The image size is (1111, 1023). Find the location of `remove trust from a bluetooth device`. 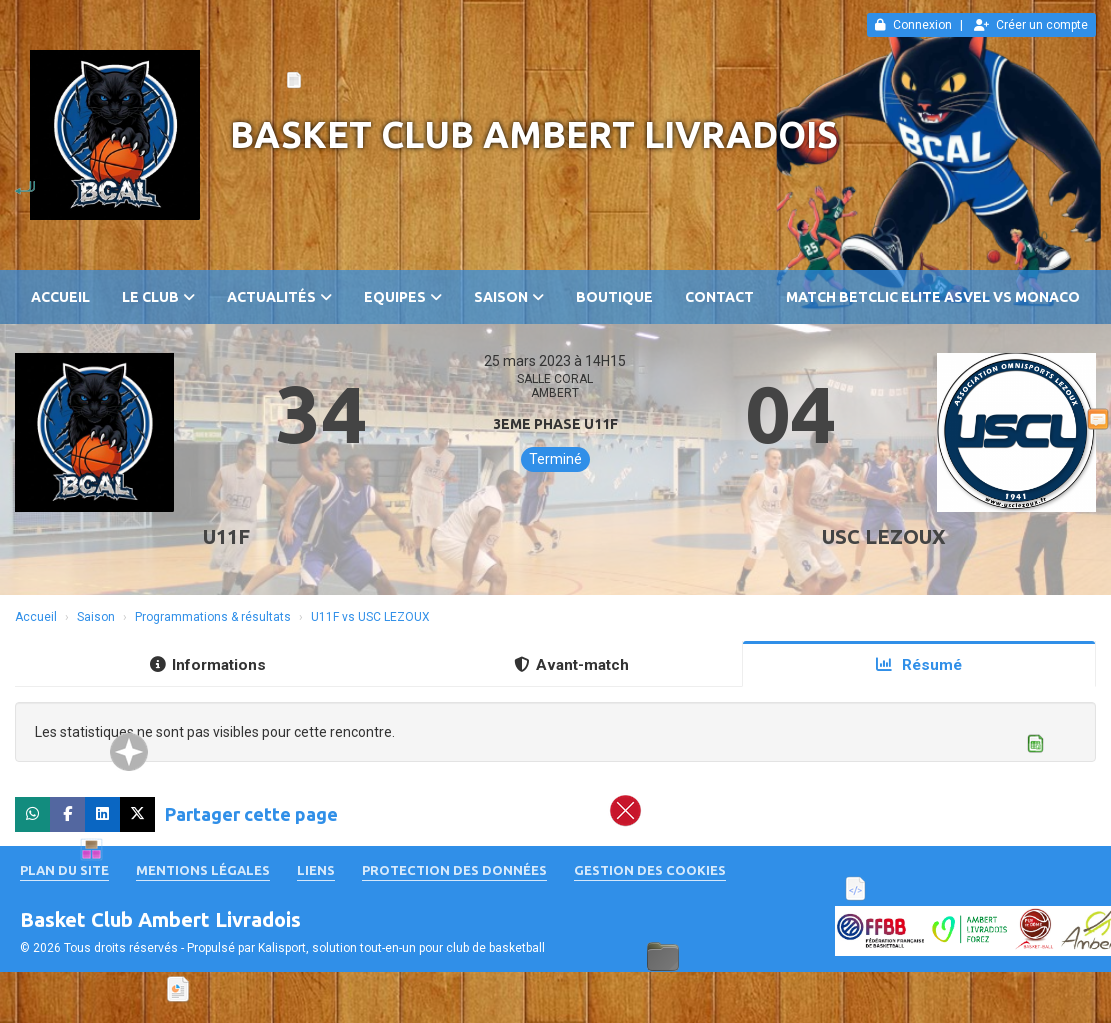

remove trust from a bluetooth device is located at coordinates (129, 752).